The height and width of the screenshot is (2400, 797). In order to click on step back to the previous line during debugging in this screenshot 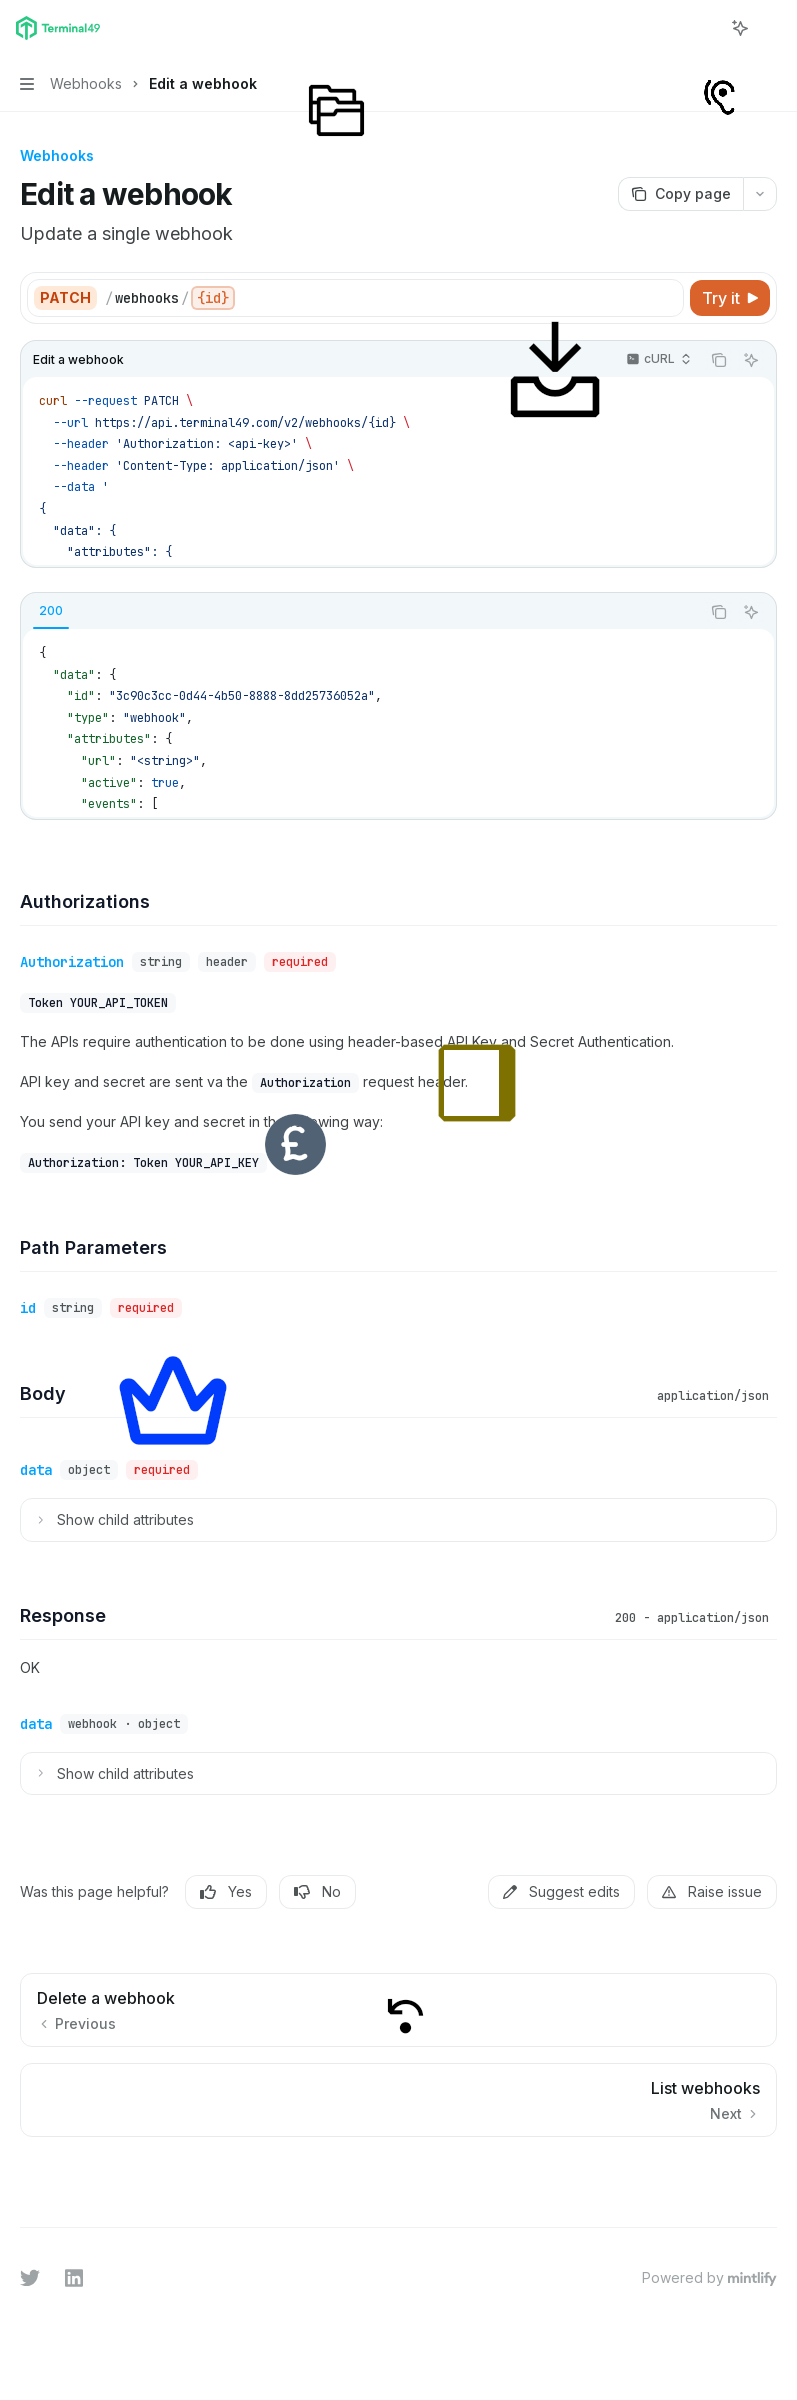, I will do `click(405, 2016)`.